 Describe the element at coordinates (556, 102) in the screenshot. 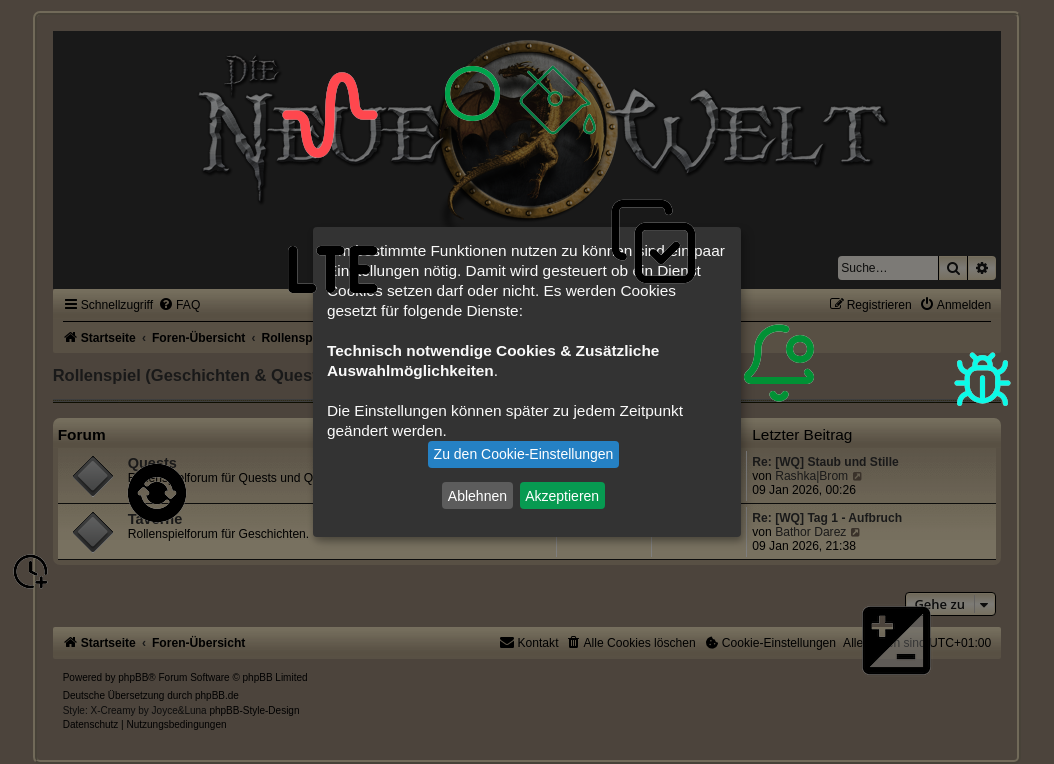

I see `fill an area with a selected color` at that location.